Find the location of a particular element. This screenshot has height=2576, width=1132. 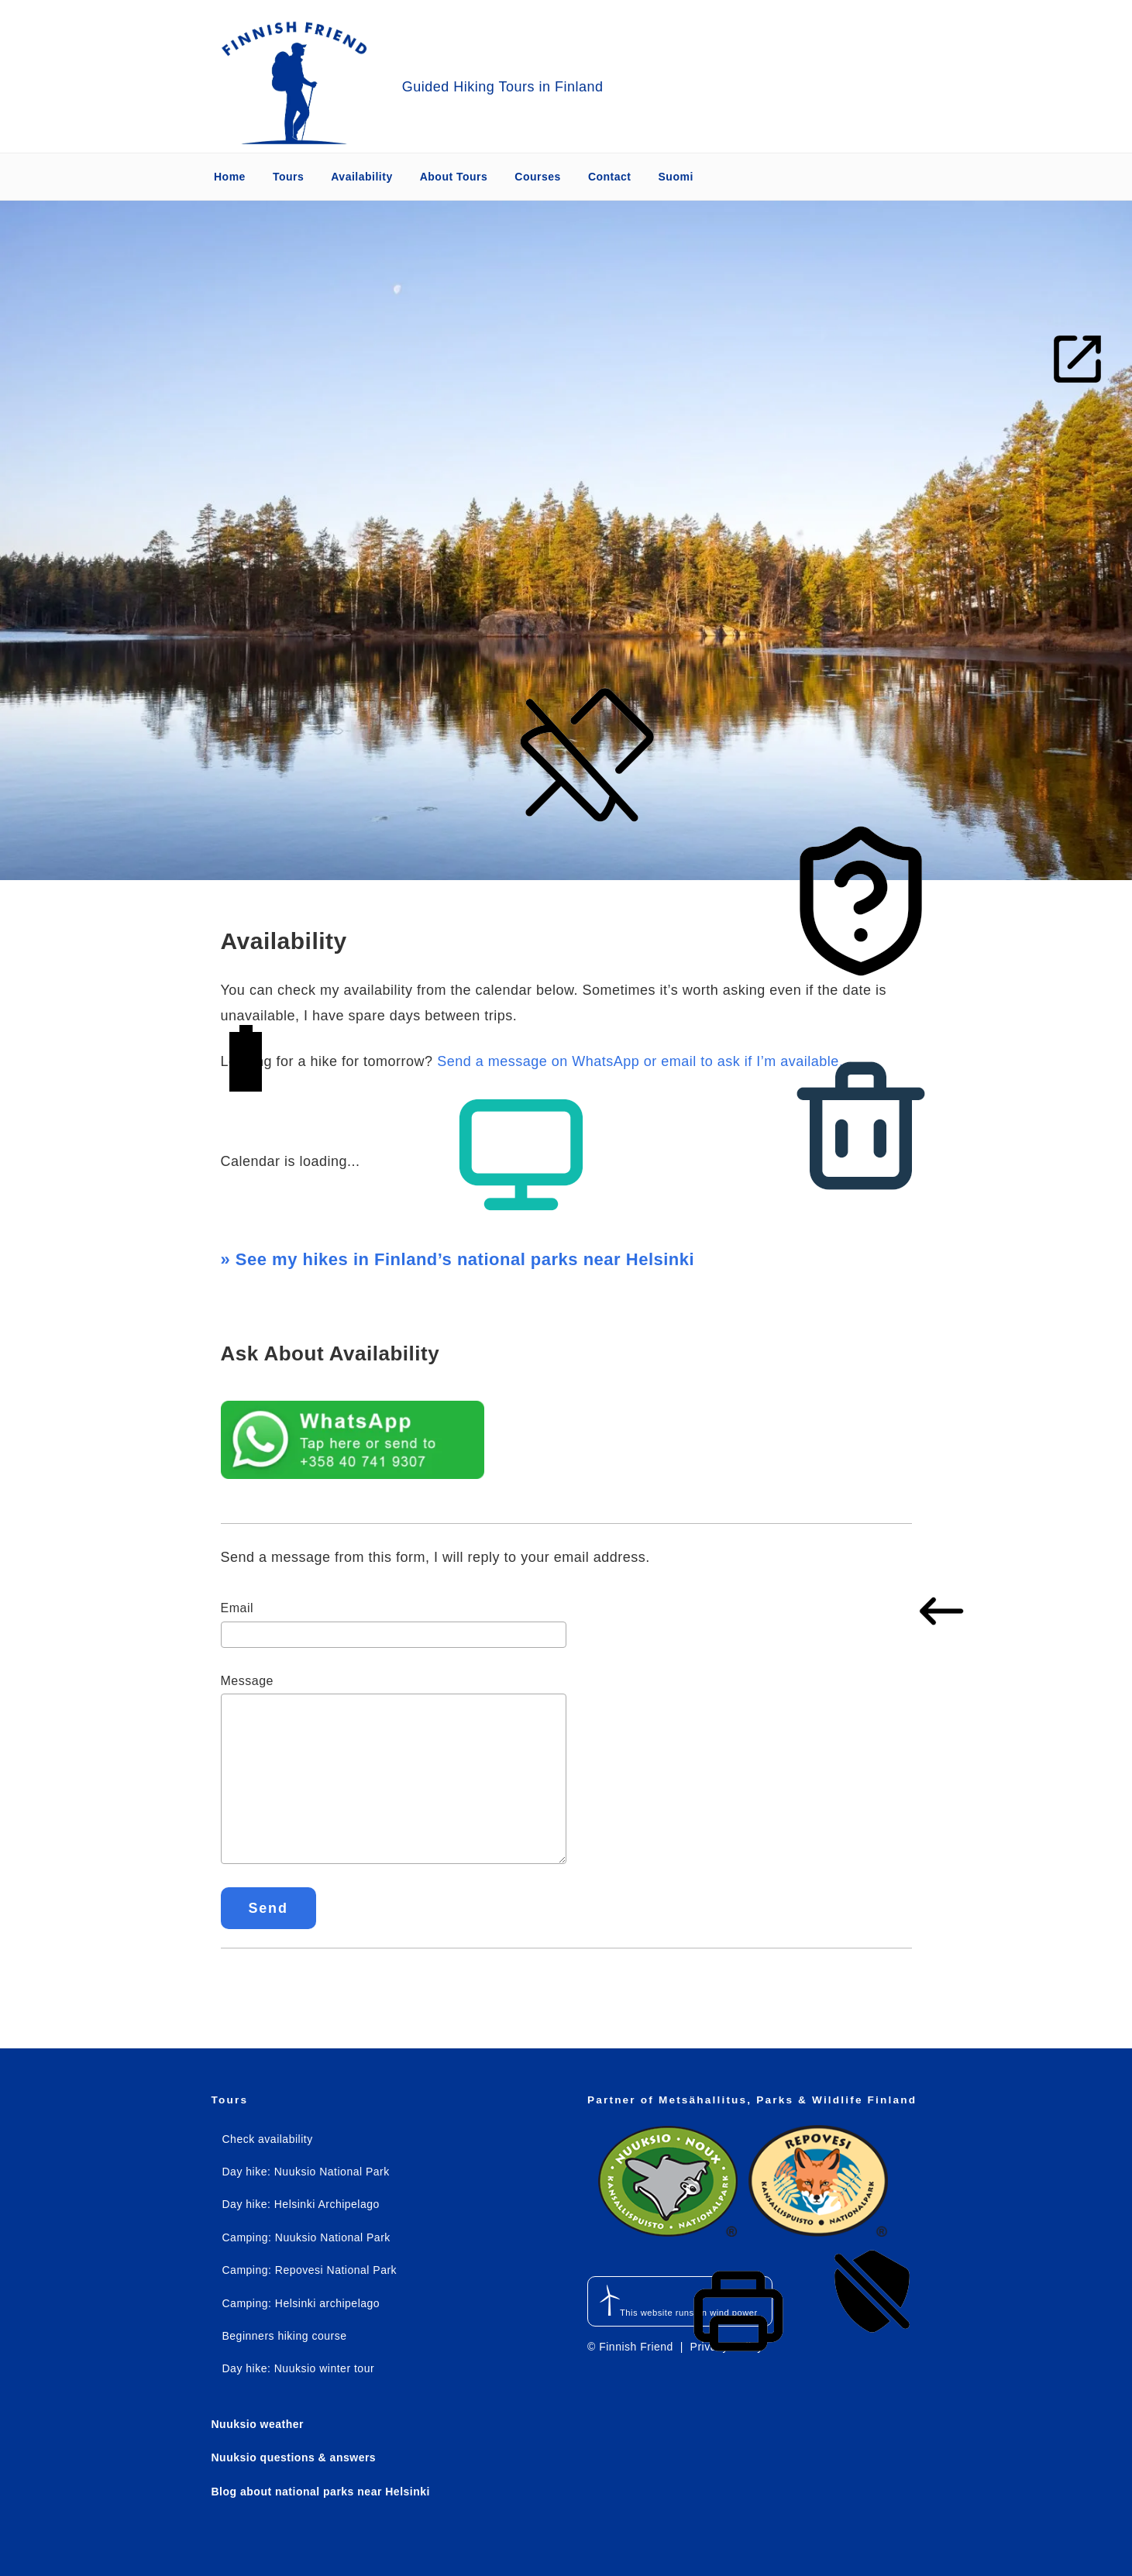

open link in new window or tab is located at coordinates (1077, 359).